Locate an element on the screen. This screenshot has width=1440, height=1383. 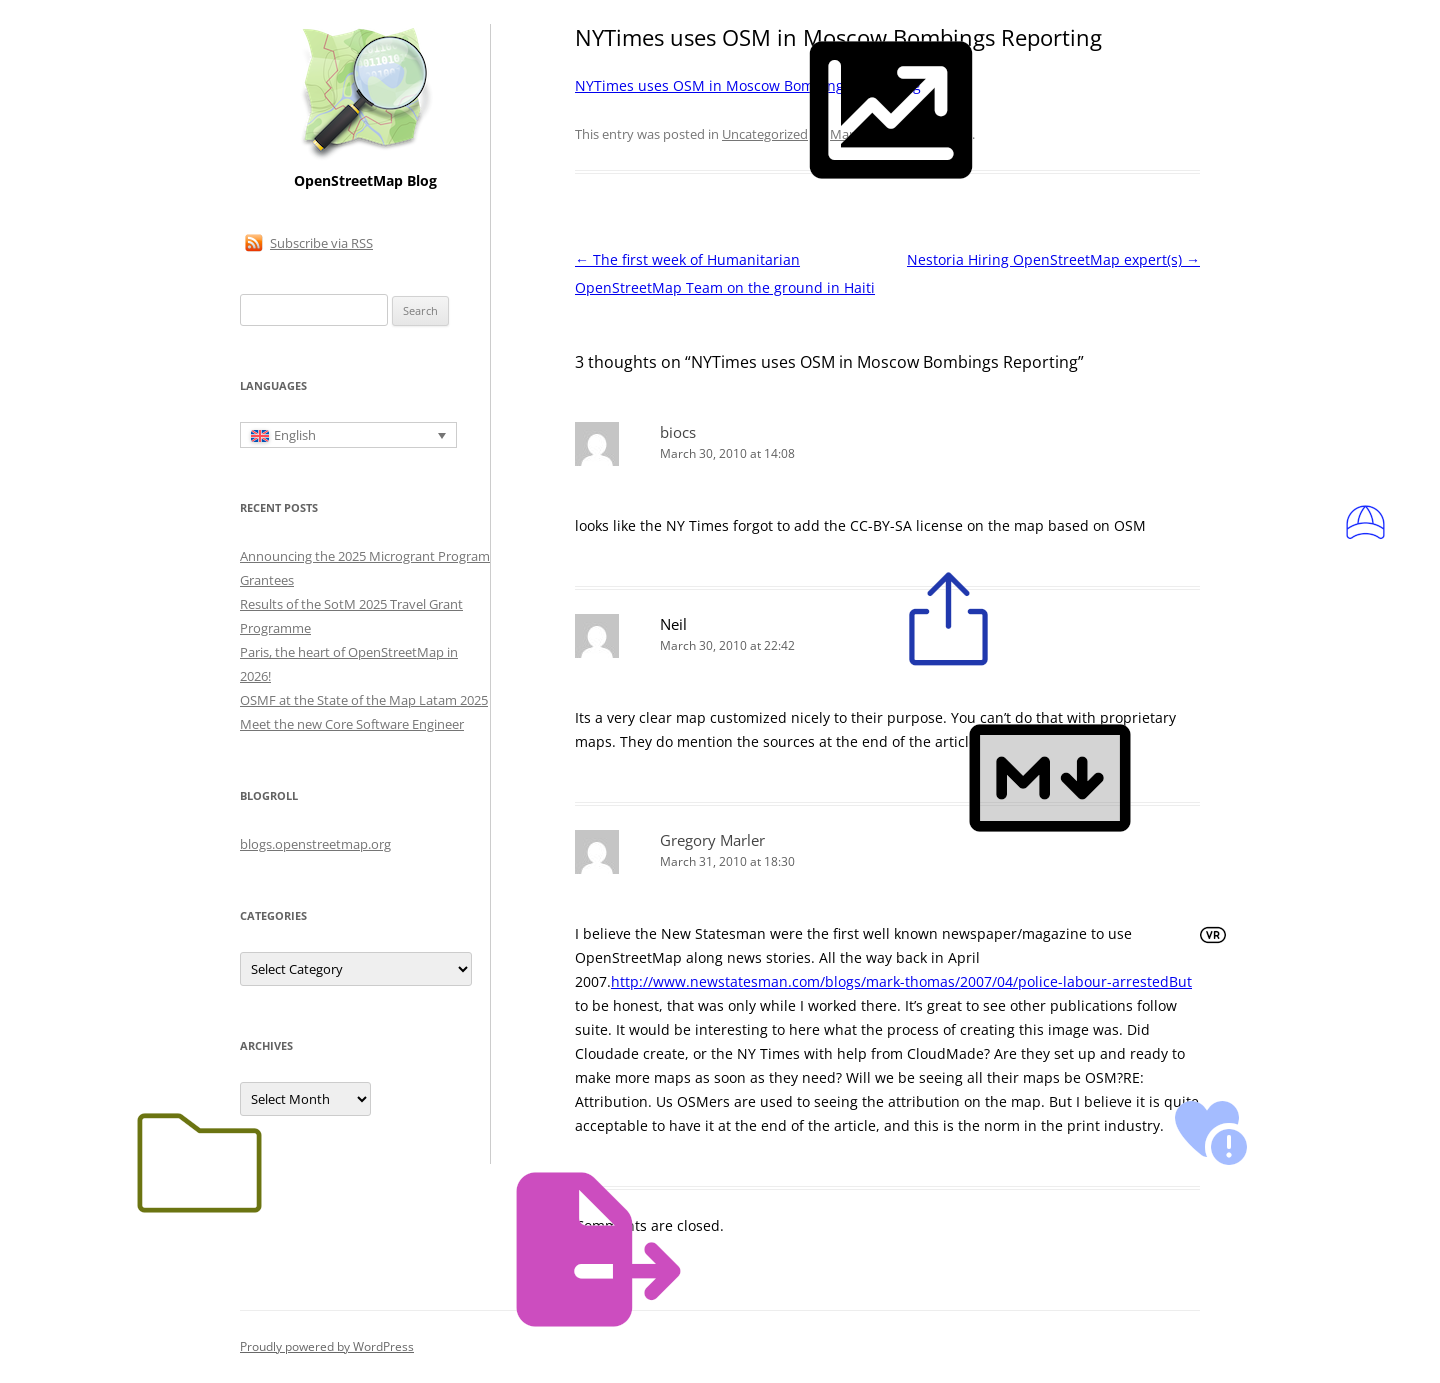
indicates markdown formatting is supported is located at coordinates (1050, 778).